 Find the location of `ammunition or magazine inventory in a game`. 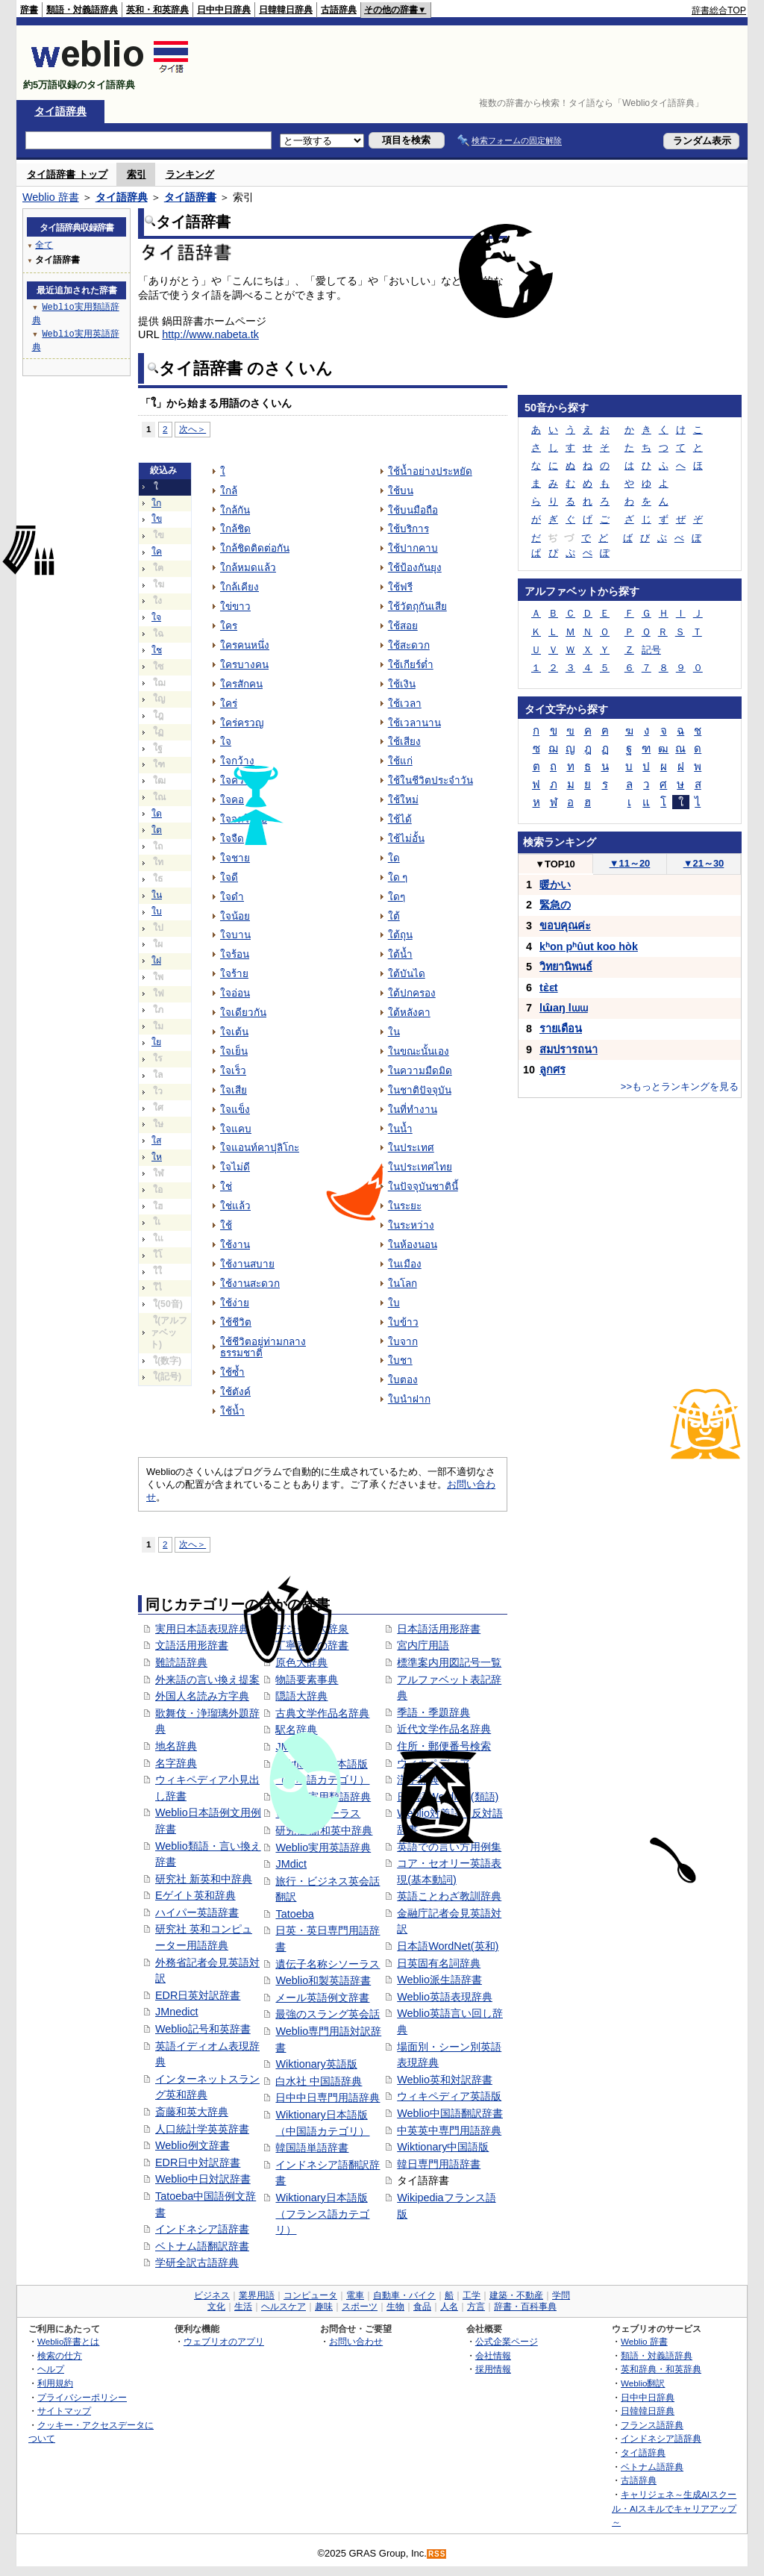

ammunition or magazine inventory in a game is located at coordinates (28, 549).